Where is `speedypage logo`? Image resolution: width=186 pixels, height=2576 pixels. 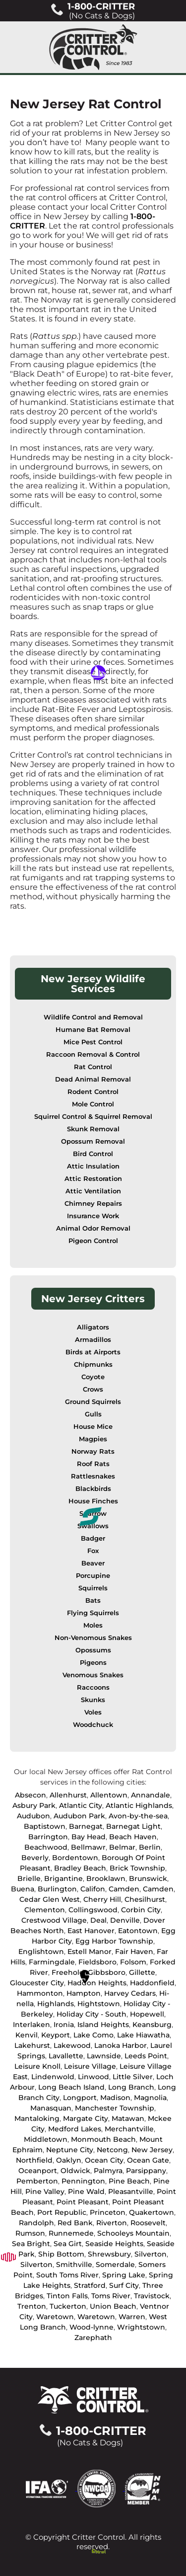 speedypage logo is located at coordinates (90, 1516).